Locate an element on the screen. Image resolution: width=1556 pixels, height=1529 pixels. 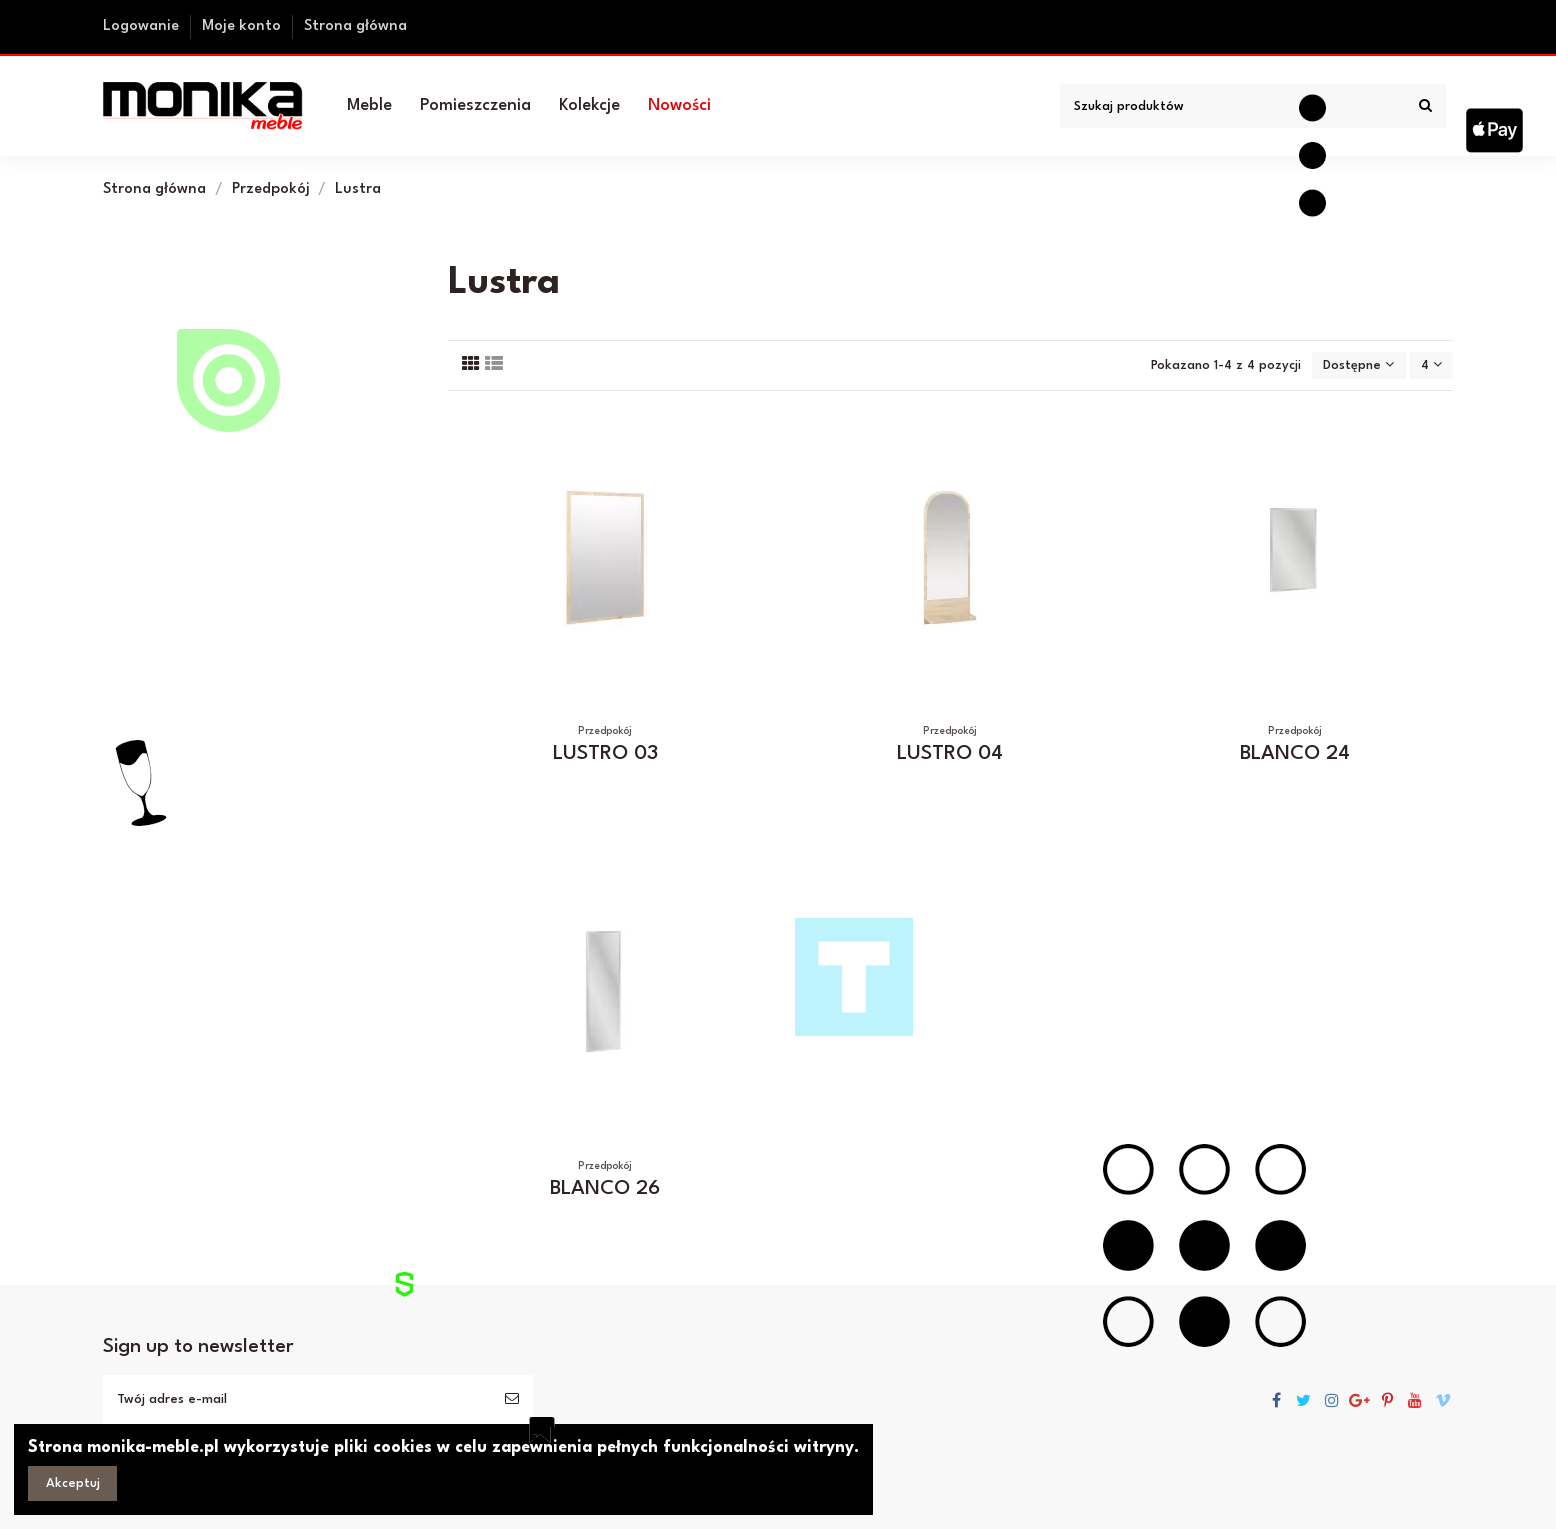
open more options menu is located at coordinates (1312, 155).